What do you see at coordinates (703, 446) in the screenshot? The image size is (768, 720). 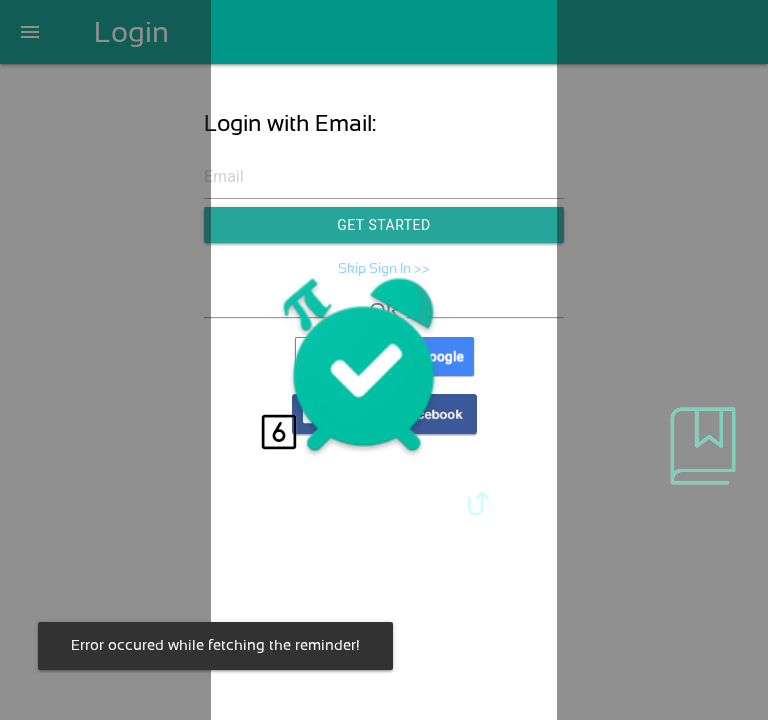 I see `access your bookmarked reading list` at bounding box center [703, 446].